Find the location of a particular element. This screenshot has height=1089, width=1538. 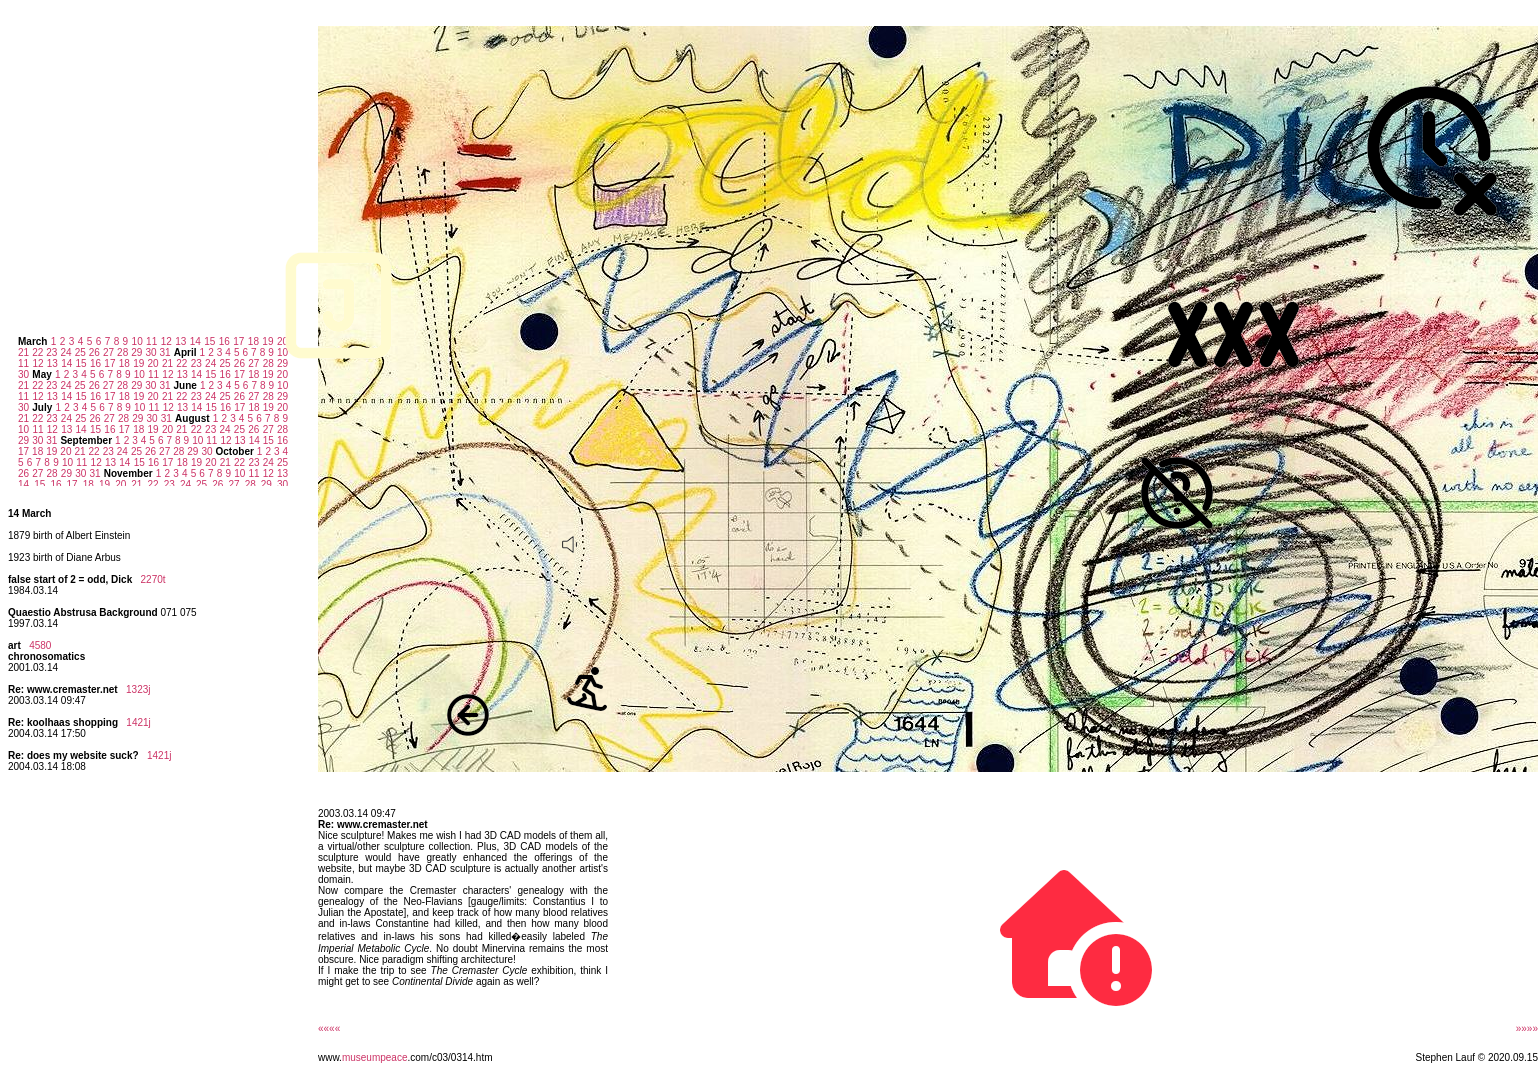

indicates adult or mature content rating is located at coordinates (1233, 334).